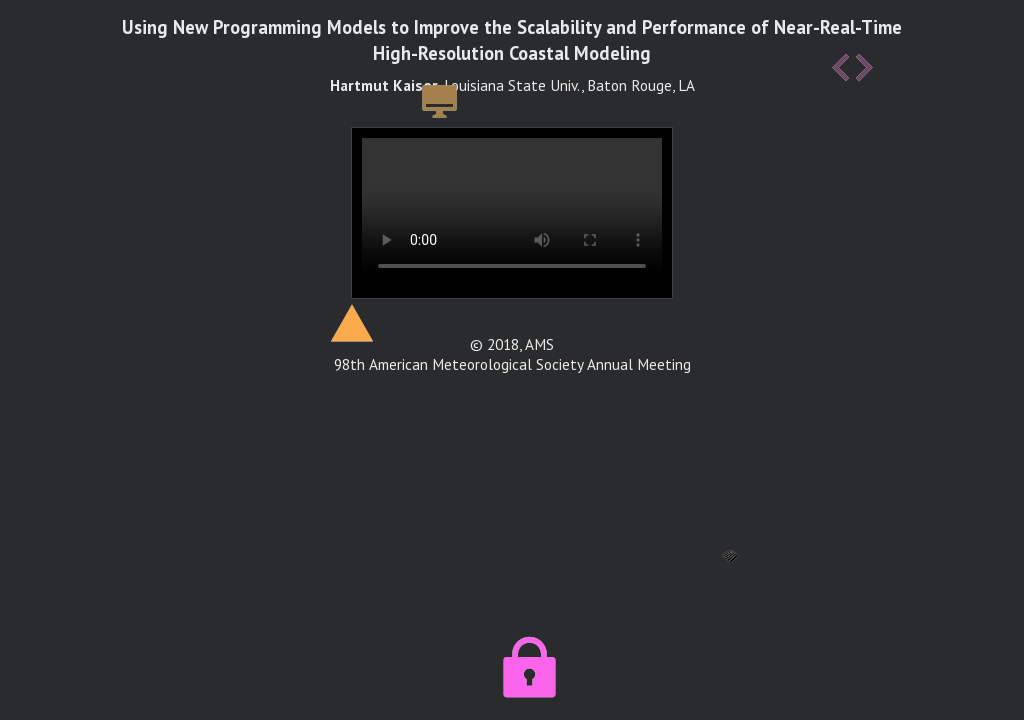  I want to click on Apache Parquet logo, so click(730, 556).